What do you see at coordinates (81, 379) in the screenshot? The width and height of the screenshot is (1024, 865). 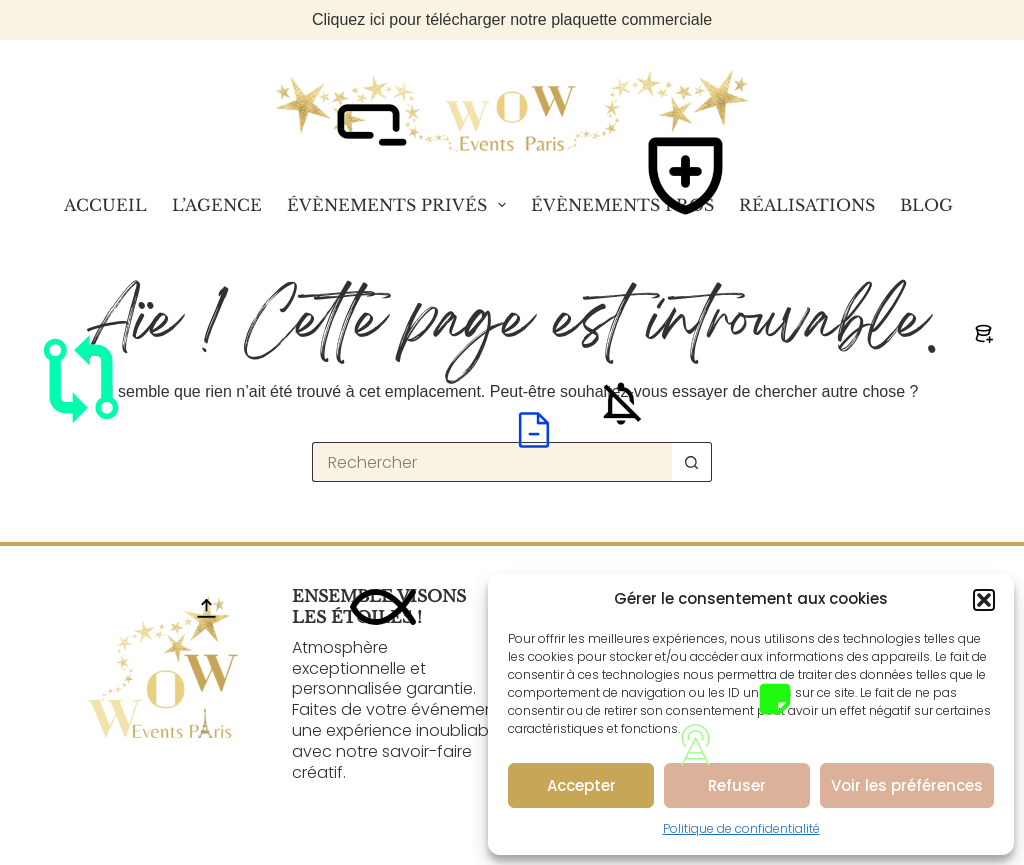 I see `compare branches or commits in version control` at bounding box center [81, 379].